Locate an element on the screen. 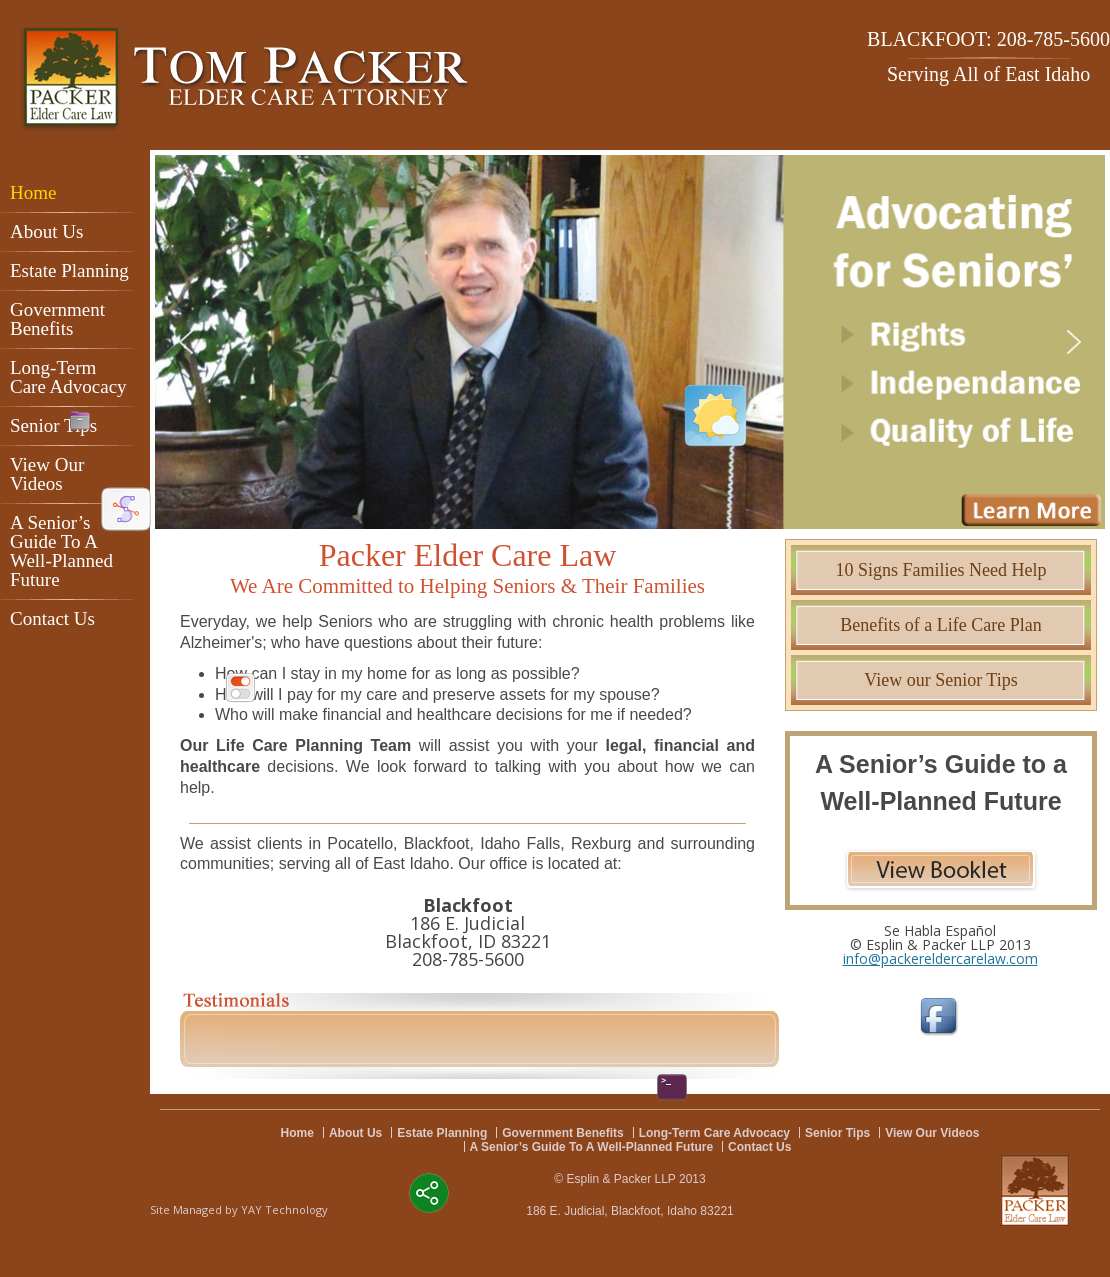  open the file manager is located at coordinates (80, 420).